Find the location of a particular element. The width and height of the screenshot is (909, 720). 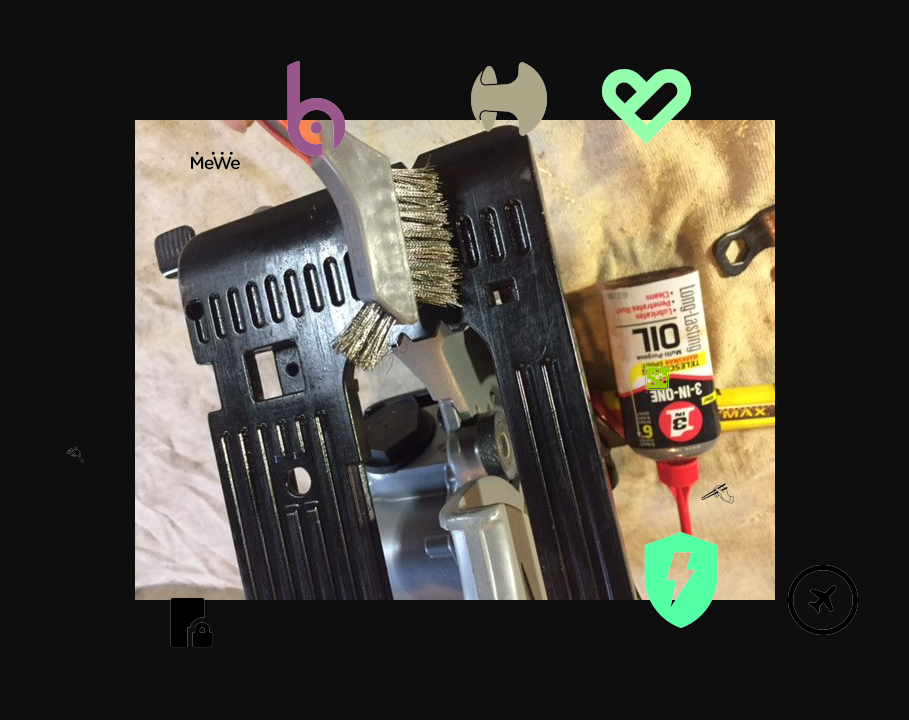

link to Gerrit code review platform is located at coordinates (75, 455).